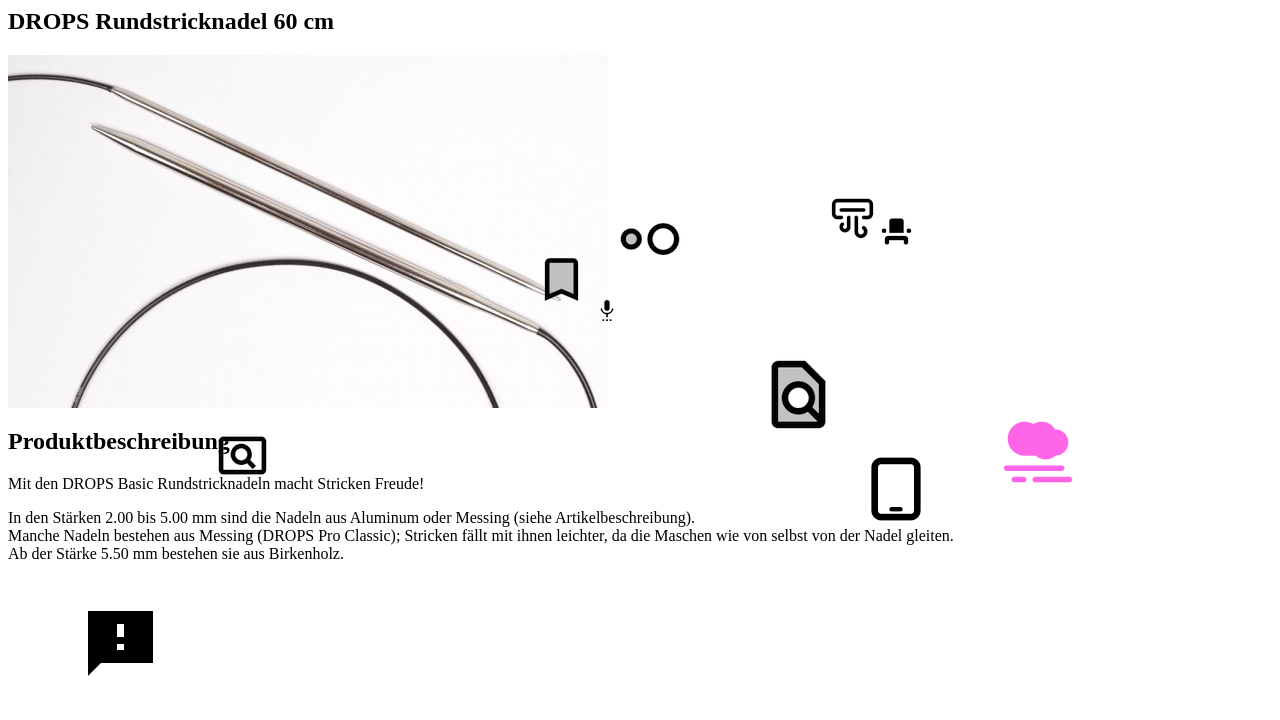 Image resolution: width=1280 pixels, height=720 pixels. I want to click on indicates weak HDR signal or low dynamic range, so click(650, 239).